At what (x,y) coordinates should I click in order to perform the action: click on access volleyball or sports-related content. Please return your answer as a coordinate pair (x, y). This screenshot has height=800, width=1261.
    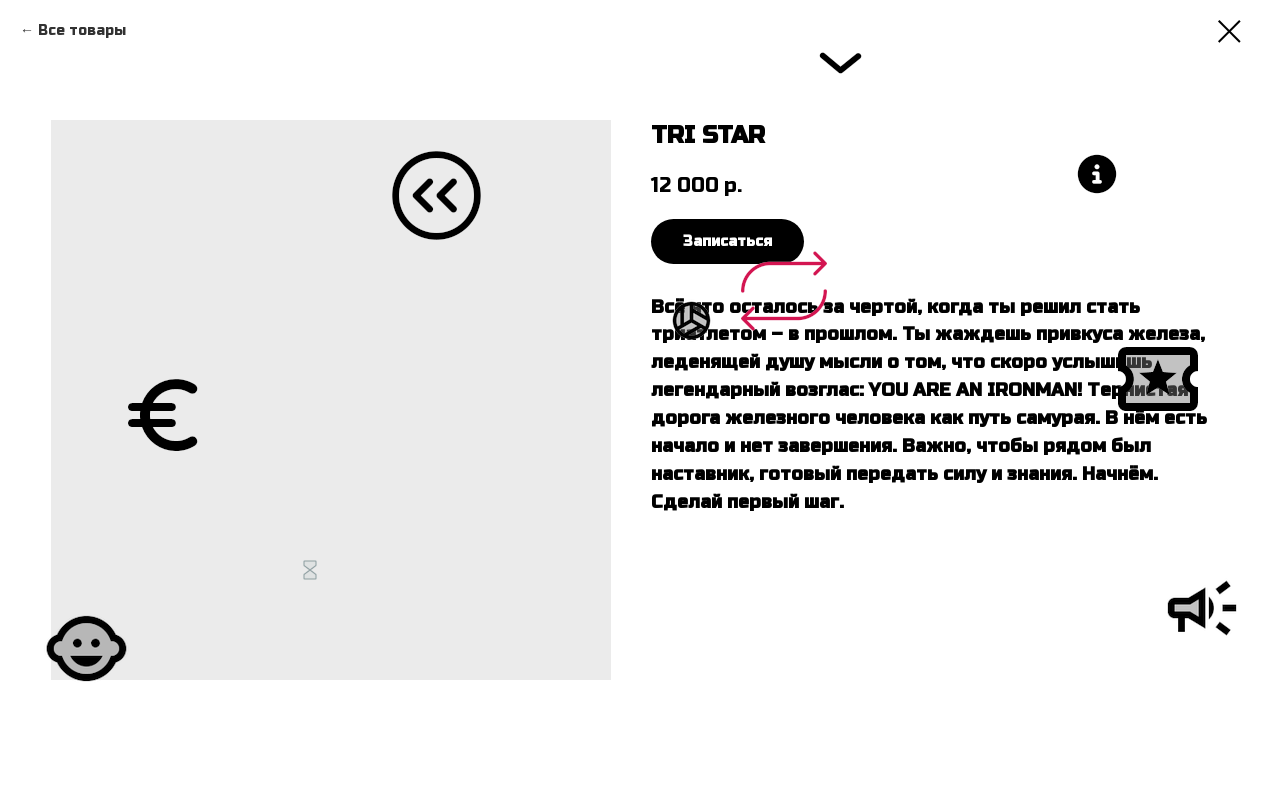
    Looking at the image, I should click on (691, 320).